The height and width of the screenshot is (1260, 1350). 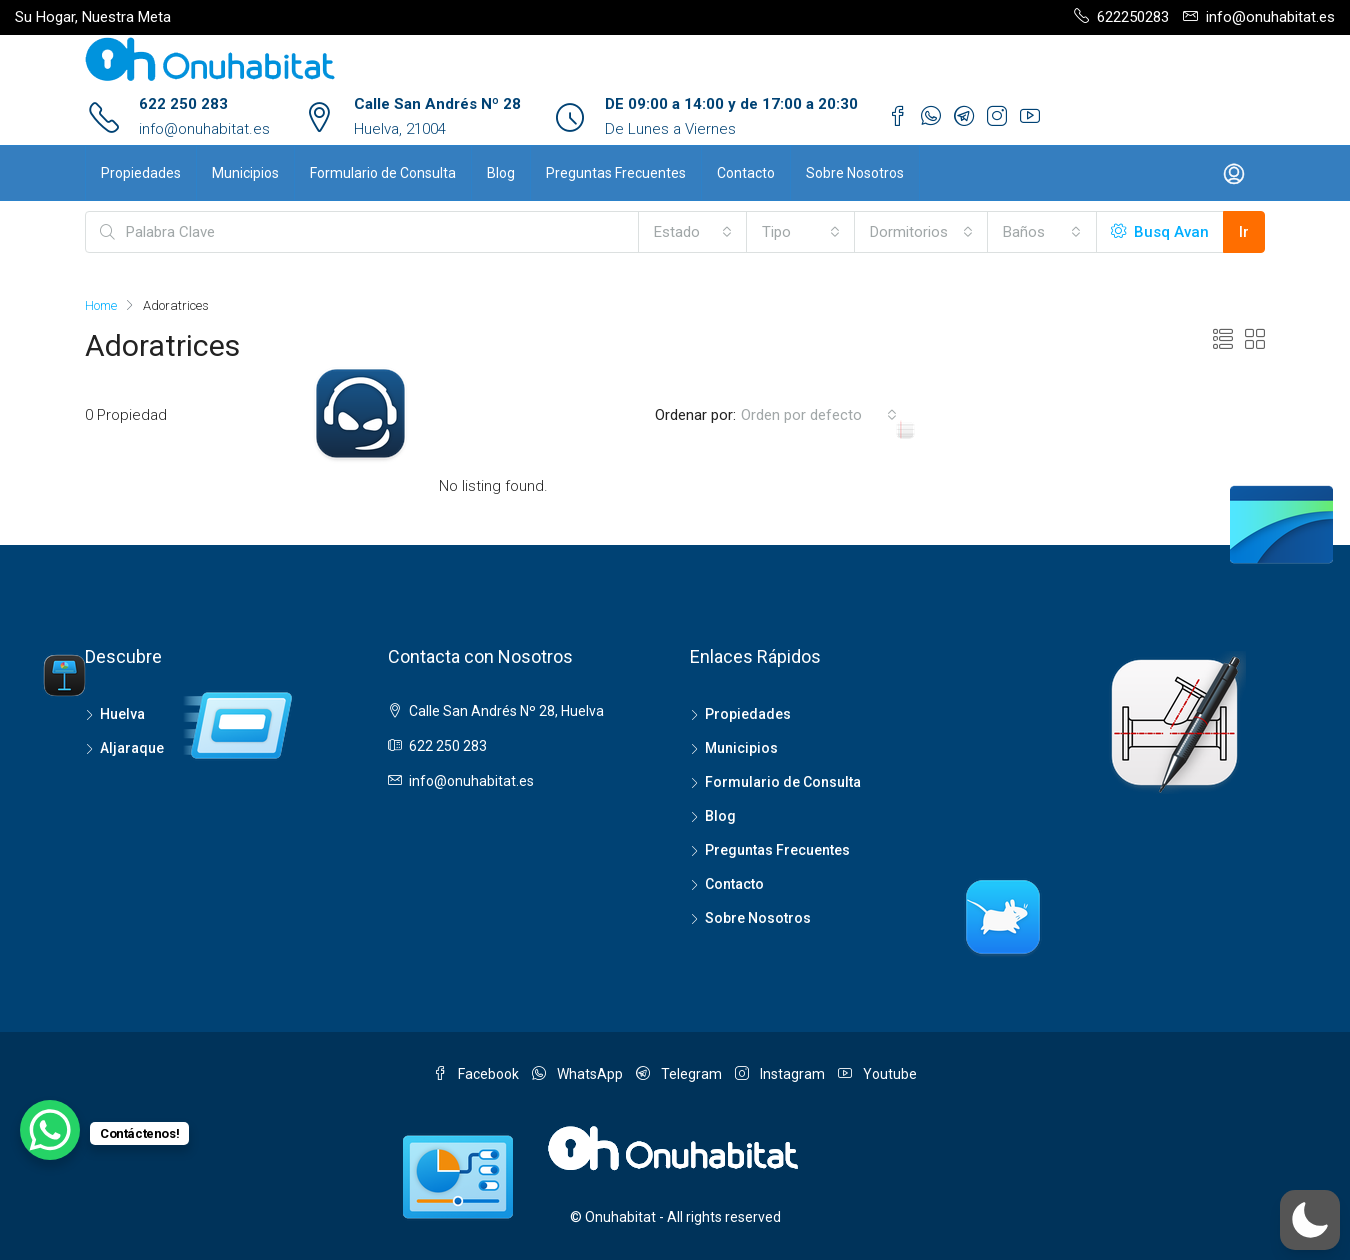 What do you see at coordinates (1003, 917) in the screenshot?
I see `launch xfce desktop environment` at bounding box center [1003, 917].